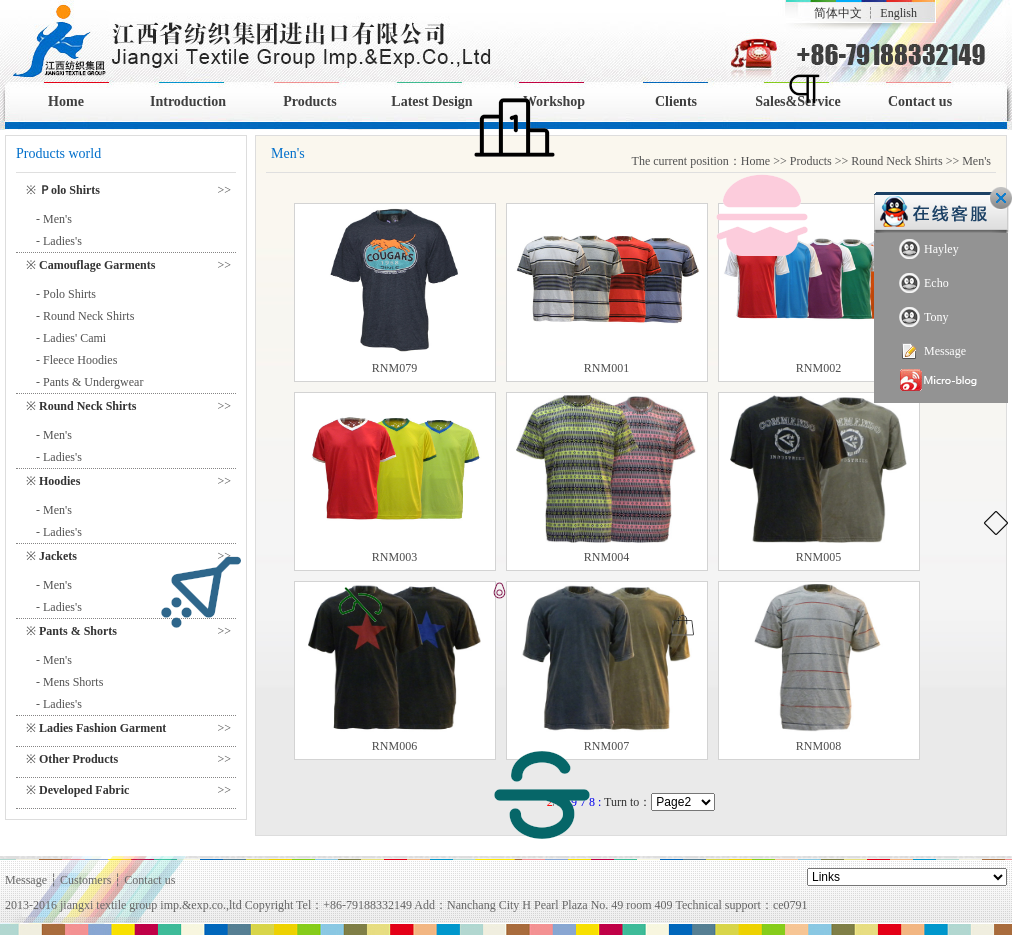 This screenshot has height=935, width=1012. I want to click on bathroom or shower amenity indicator, so click(200, 588).